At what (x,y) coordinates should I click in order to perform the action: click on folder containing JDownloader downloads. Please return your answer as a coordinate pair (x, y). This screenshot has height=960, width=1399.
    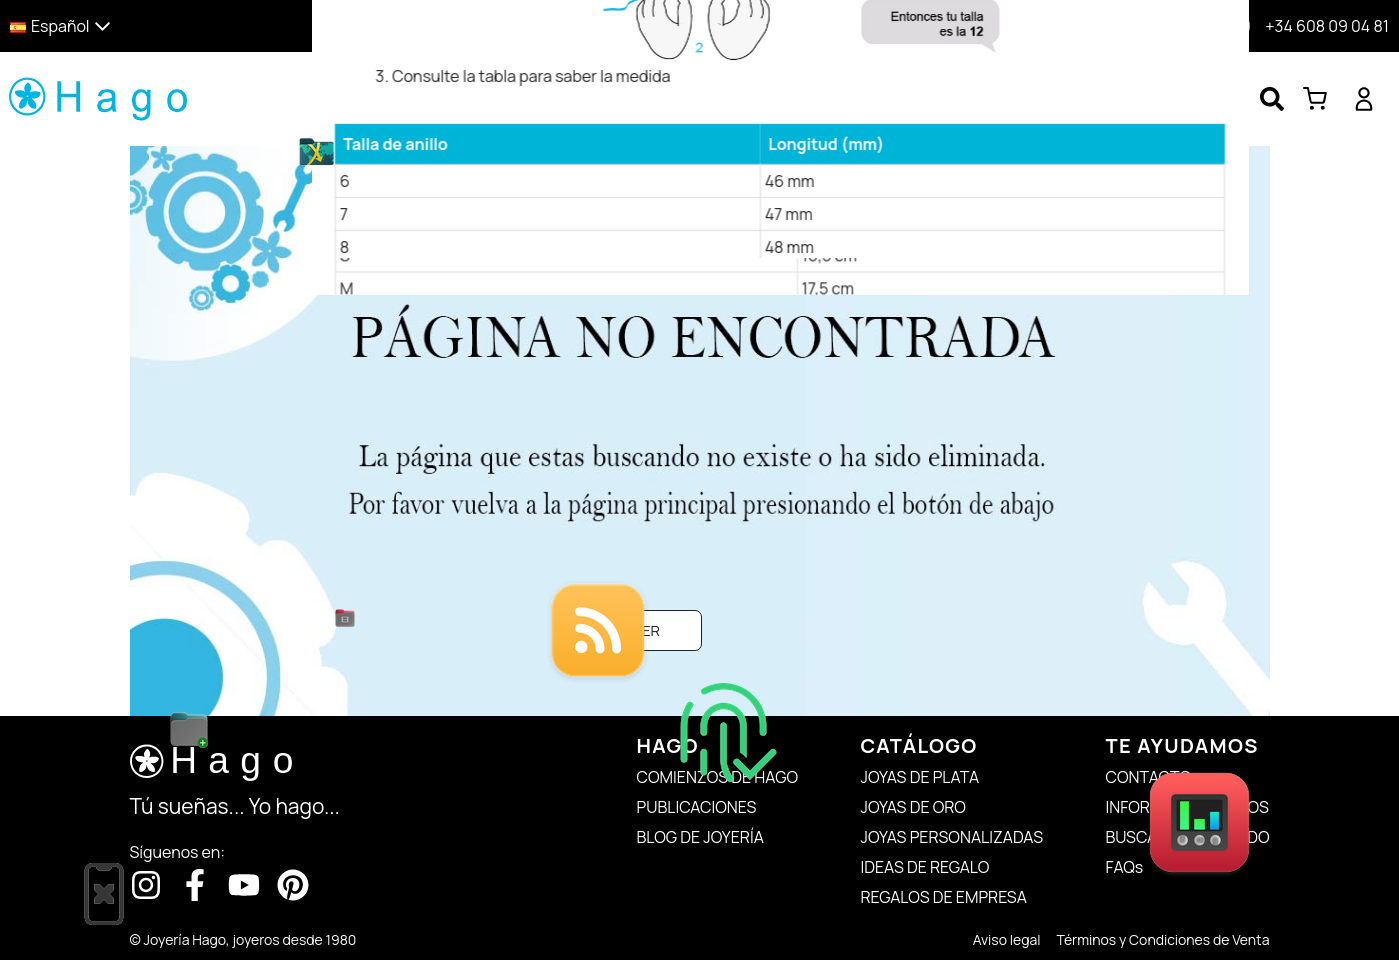
    Looking at the image, I should click on (316, 152).